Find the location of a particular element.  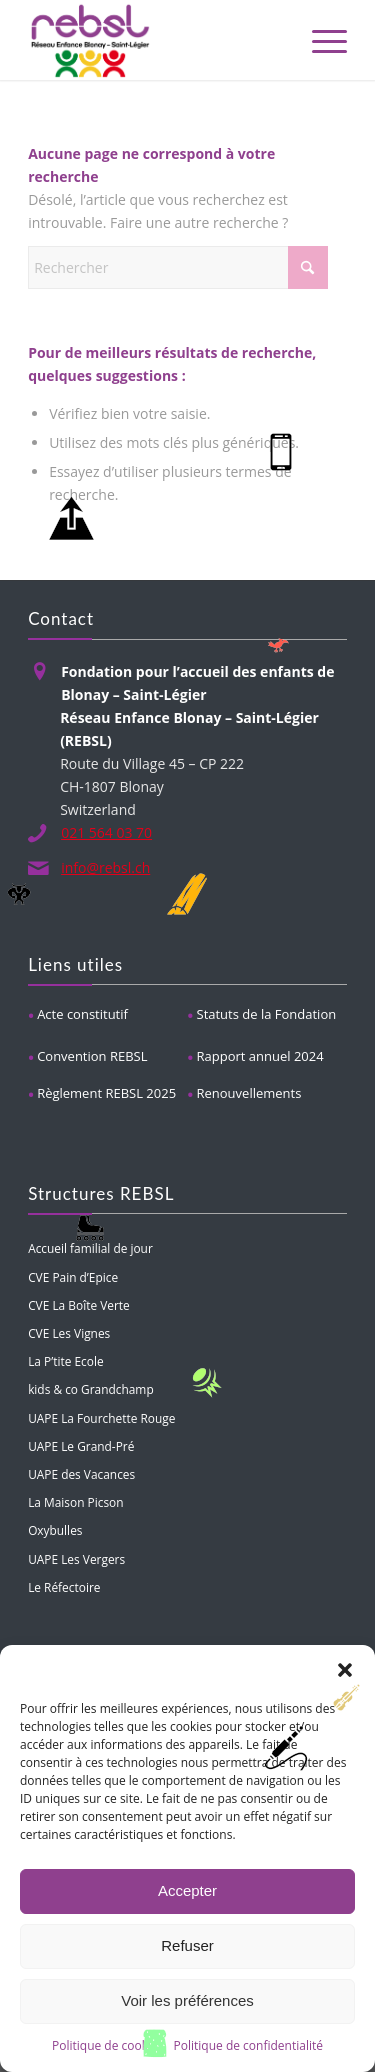

access music or audio settings is located at coordinates (346, 1697).